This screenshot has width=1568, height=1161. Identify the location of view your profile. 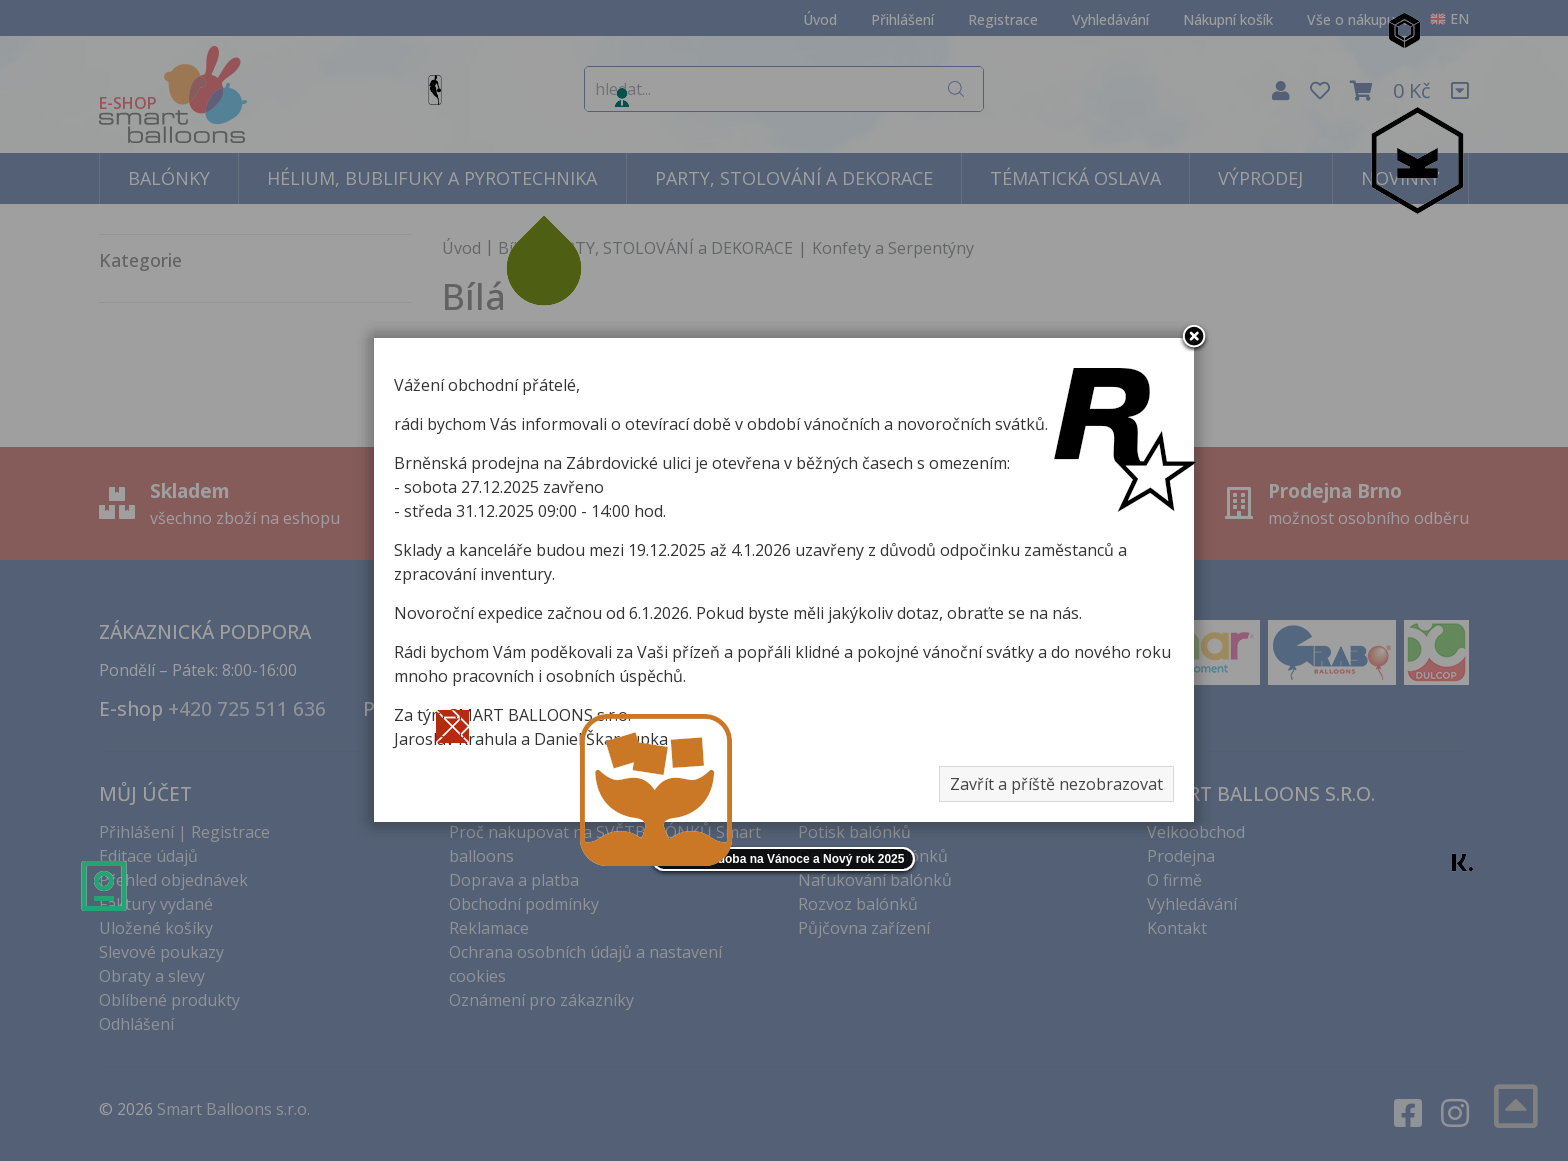
(622, 98).